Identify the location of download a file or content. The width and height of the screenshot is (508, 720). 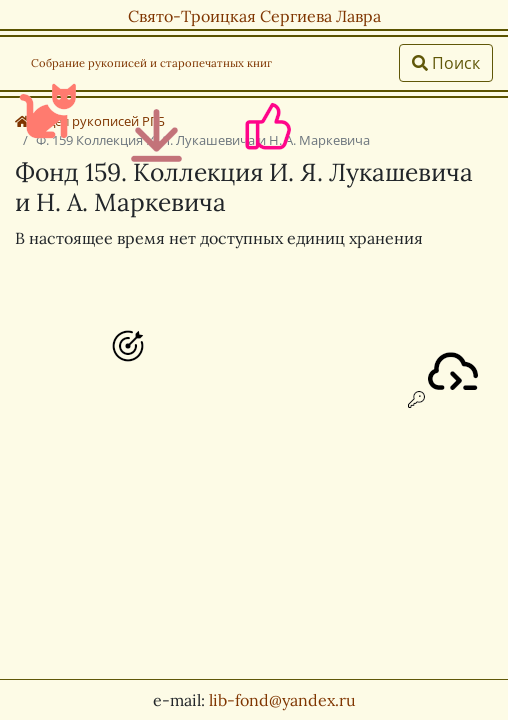
(156, 136).